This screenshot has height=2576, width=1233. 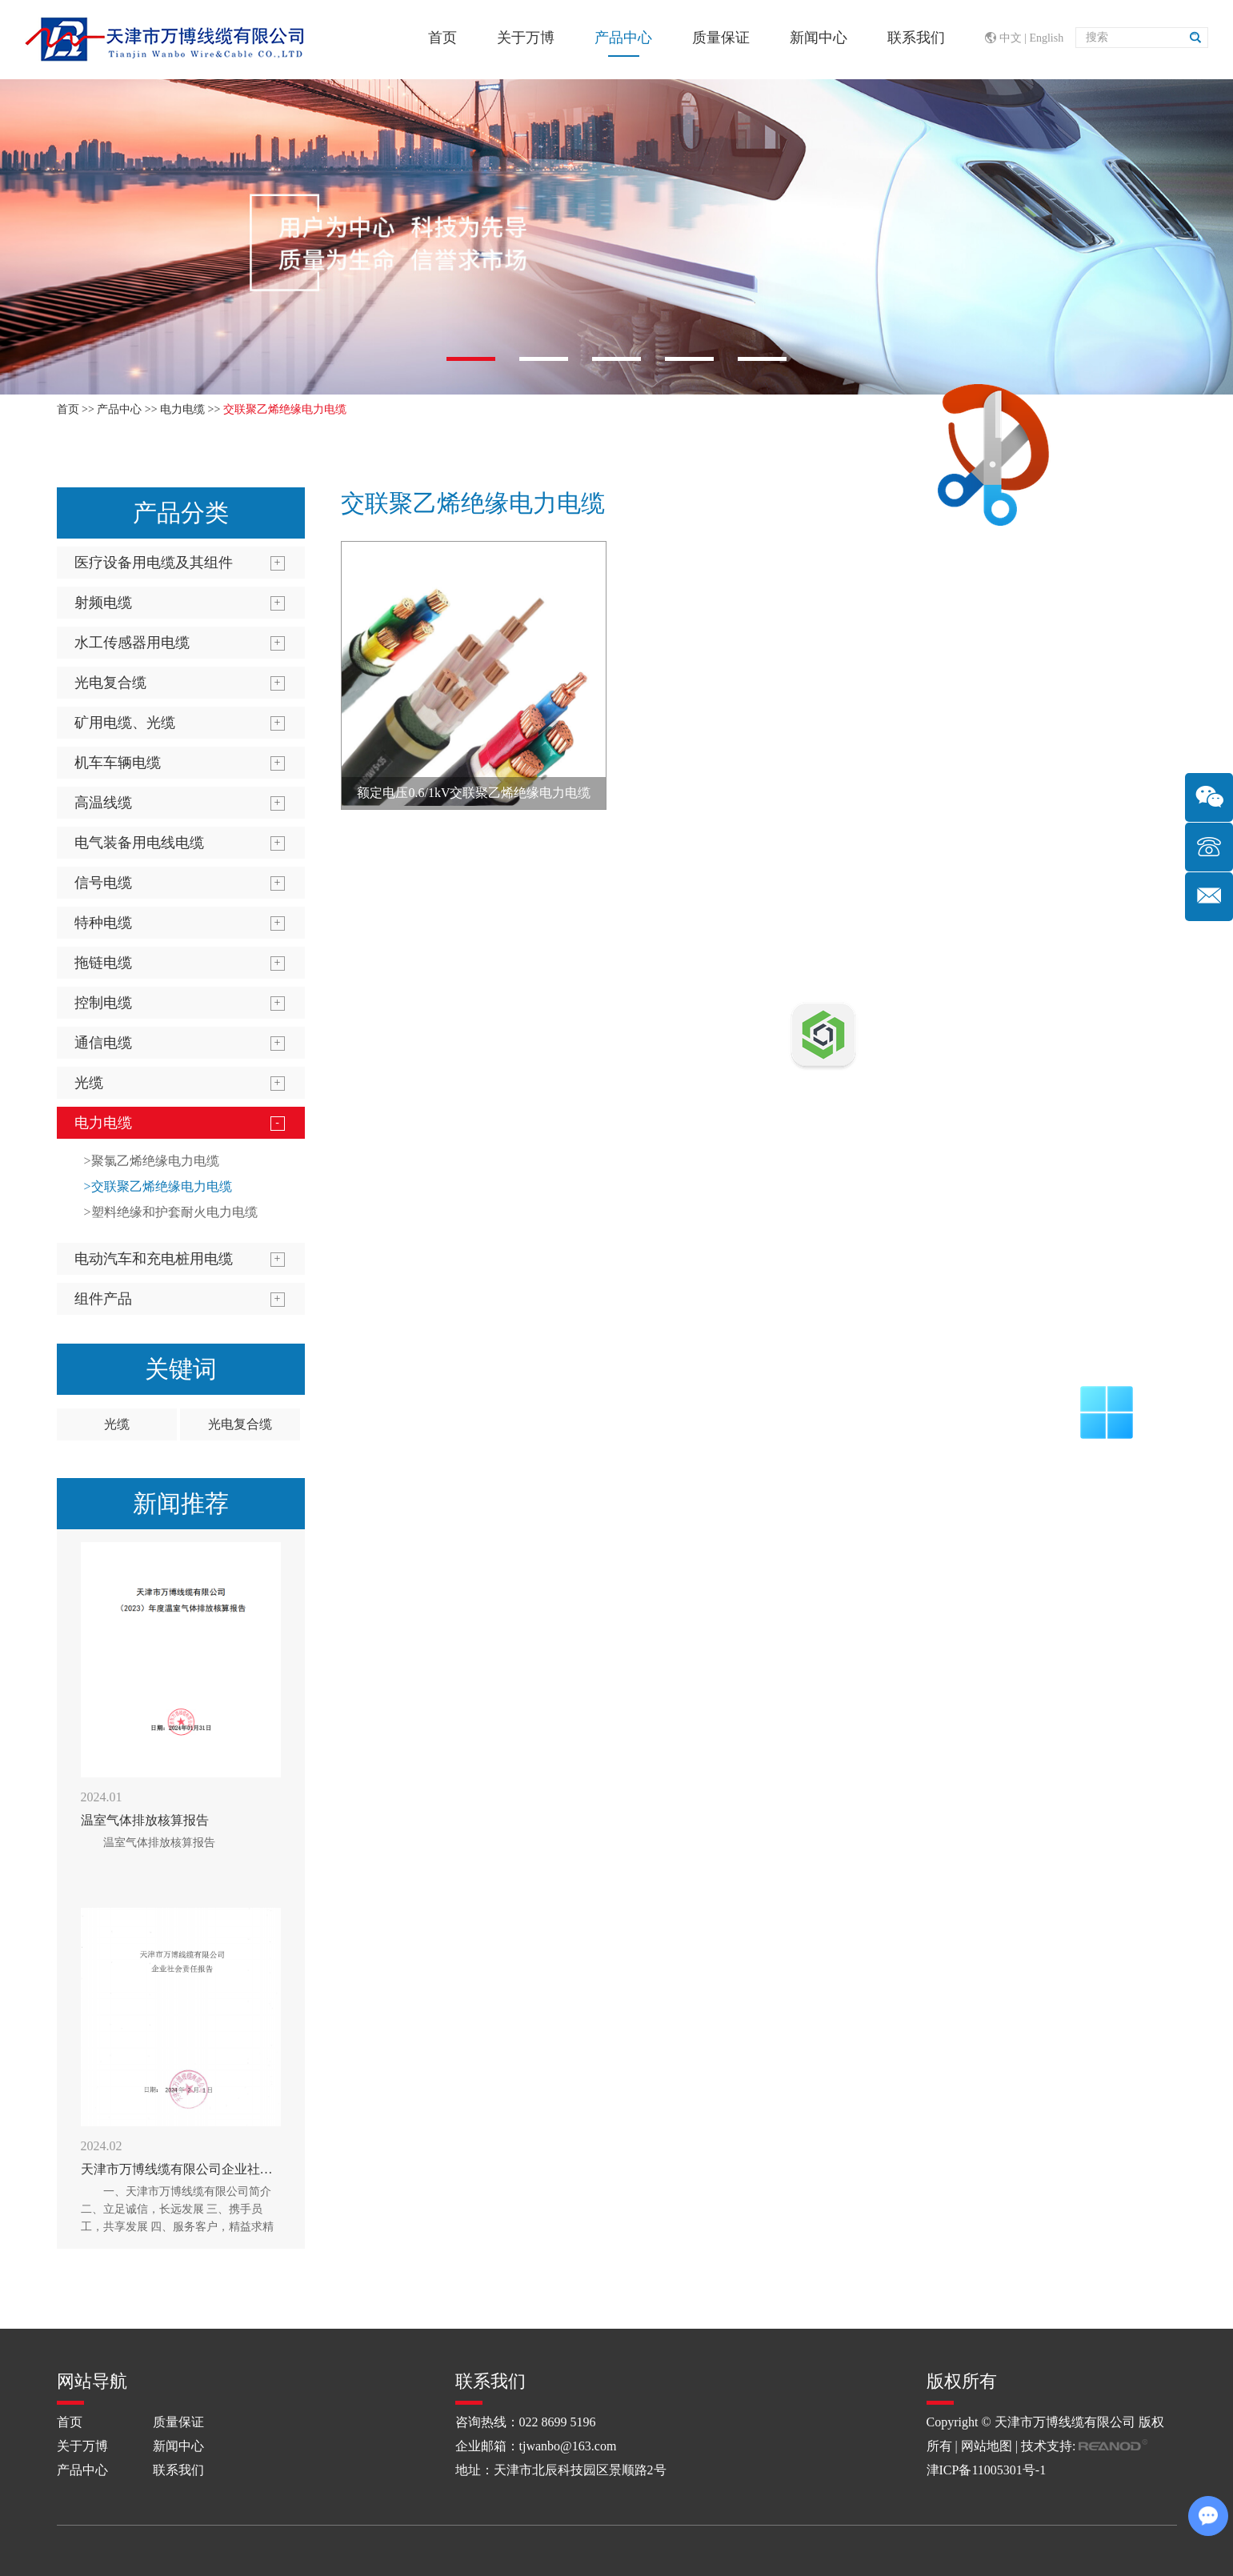 What do you see at coordinates (823, 1035) in the screenshot?
I see `open onshape CAD application` at bounding box center [823, 1035].